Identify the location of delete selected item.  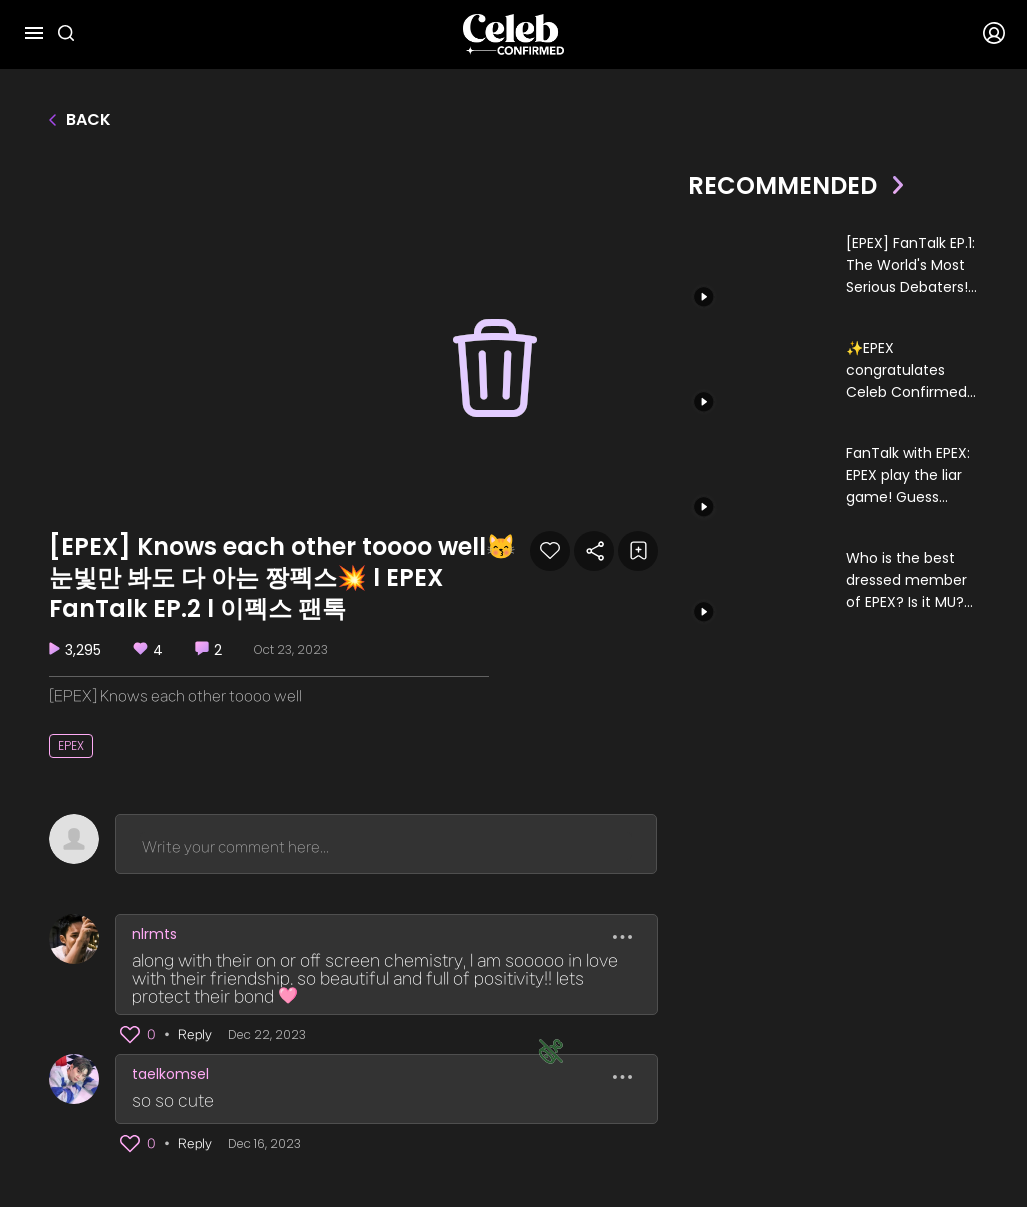
(495, 368).